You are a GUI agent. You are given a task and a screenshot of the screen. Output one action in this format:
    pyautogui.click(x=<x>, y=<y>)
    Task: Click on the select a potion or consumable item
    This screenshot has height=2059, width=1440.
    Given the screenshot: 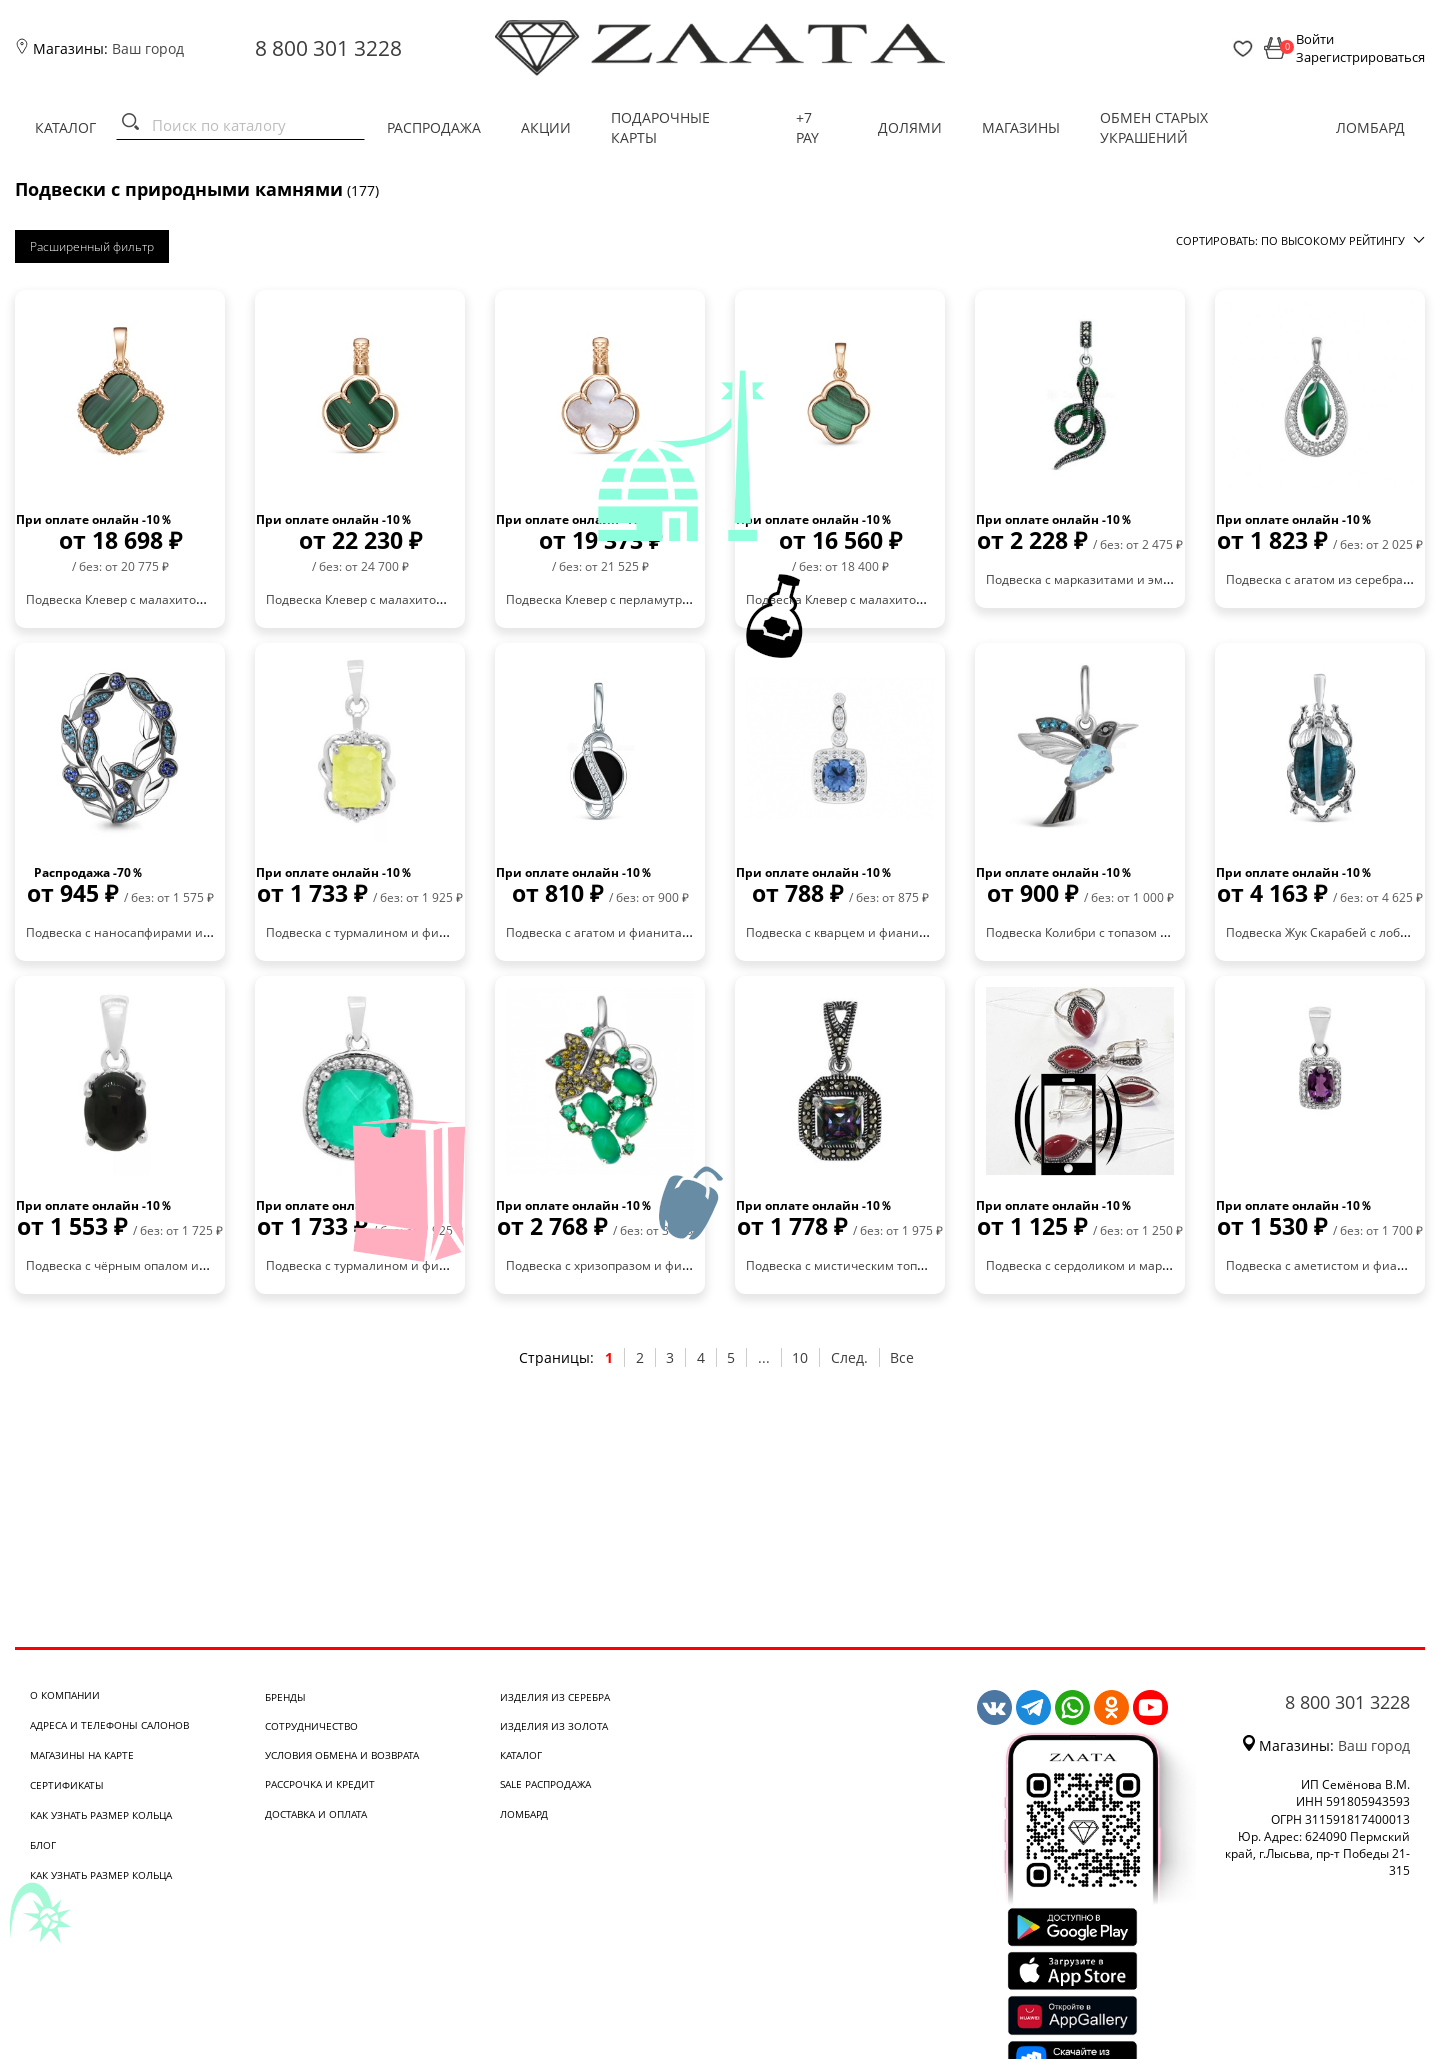 What is the action you would take?
    pyautogui.click(x=778, y=615)
    